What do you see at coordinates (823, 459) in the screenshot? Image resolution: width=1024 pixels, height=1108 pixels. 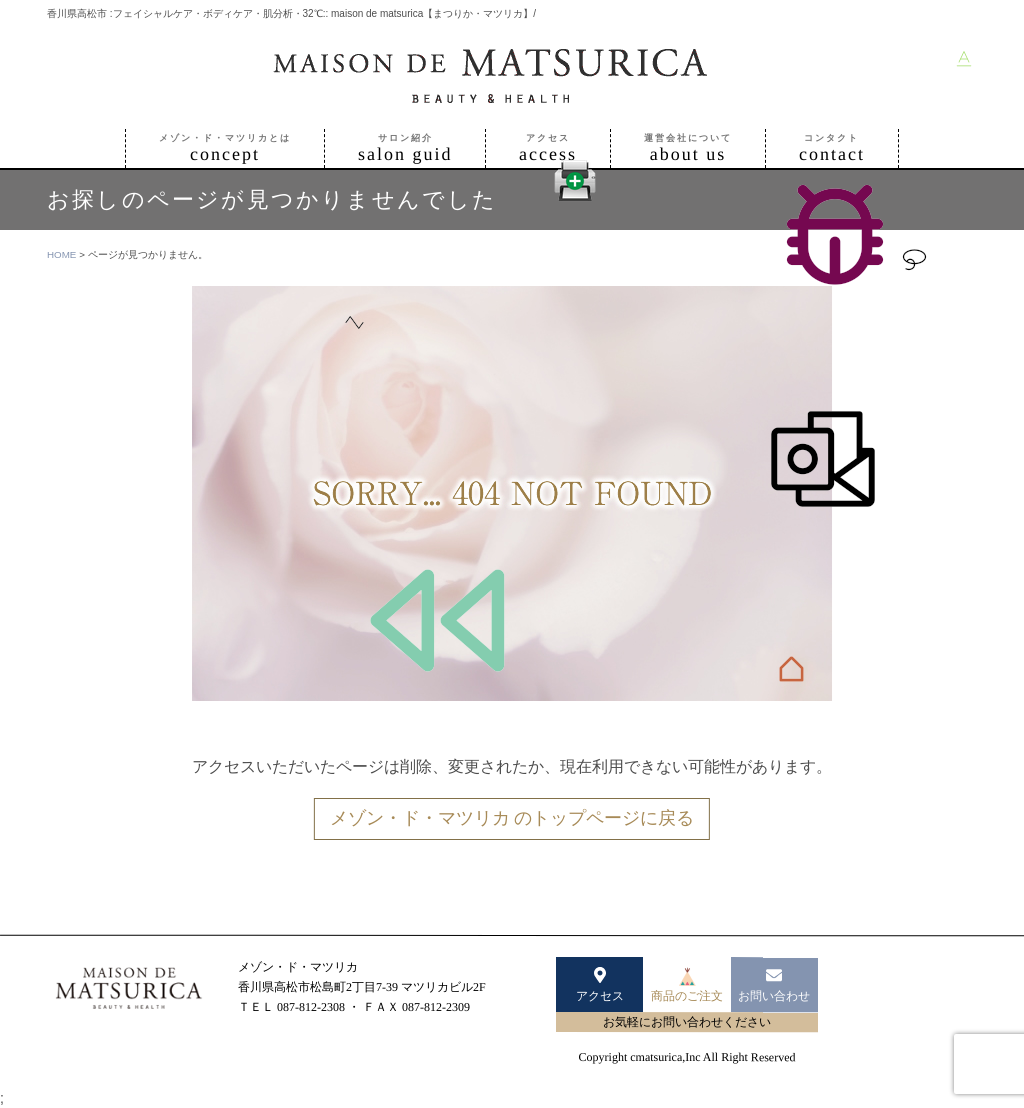 I see `open Microsoft Outlook email` at bounding box center [823, 459].